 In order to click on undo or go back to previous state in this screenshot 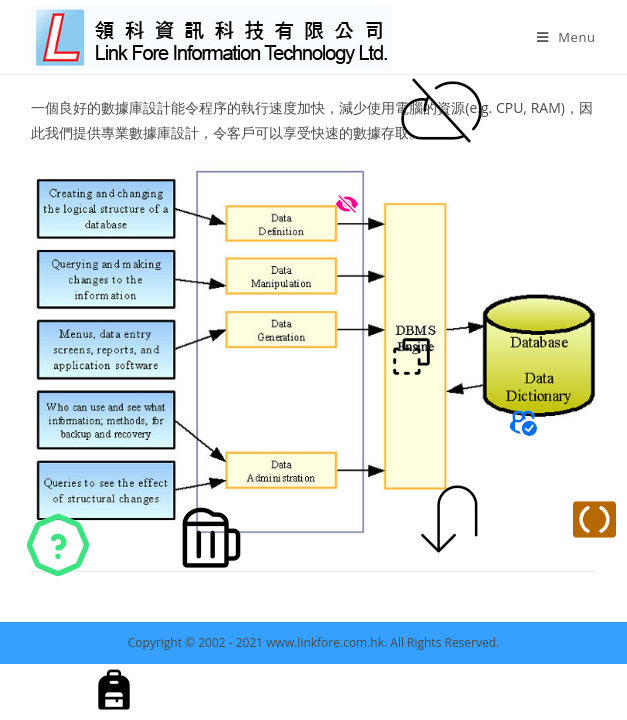, I will do `click(452, 519)`.